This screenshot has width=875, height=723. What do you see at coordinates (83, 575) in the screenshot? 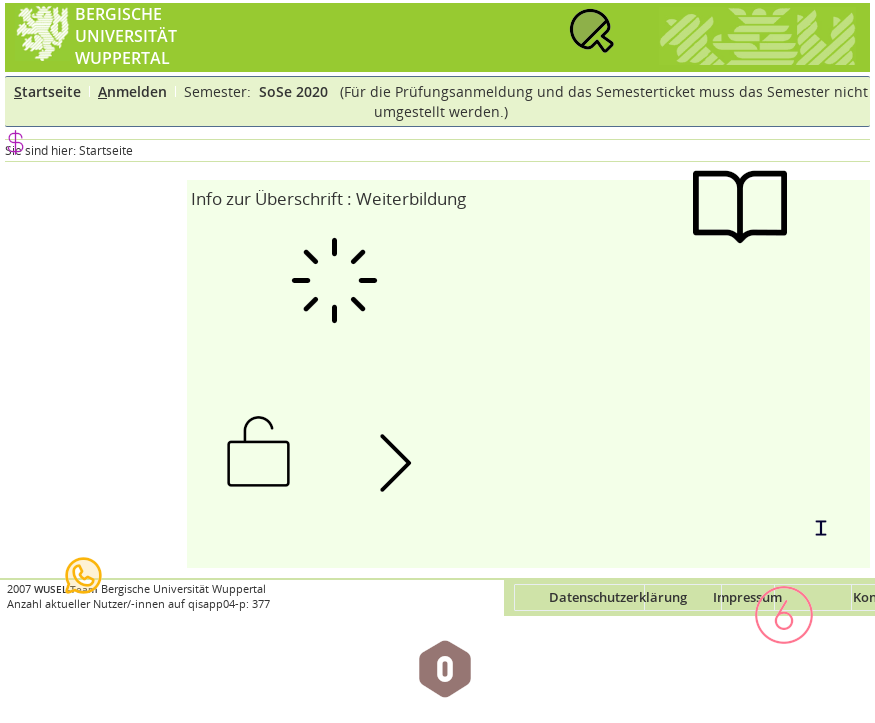
I see `open WhatsApp messaging app` at bounding box center [83, 575].